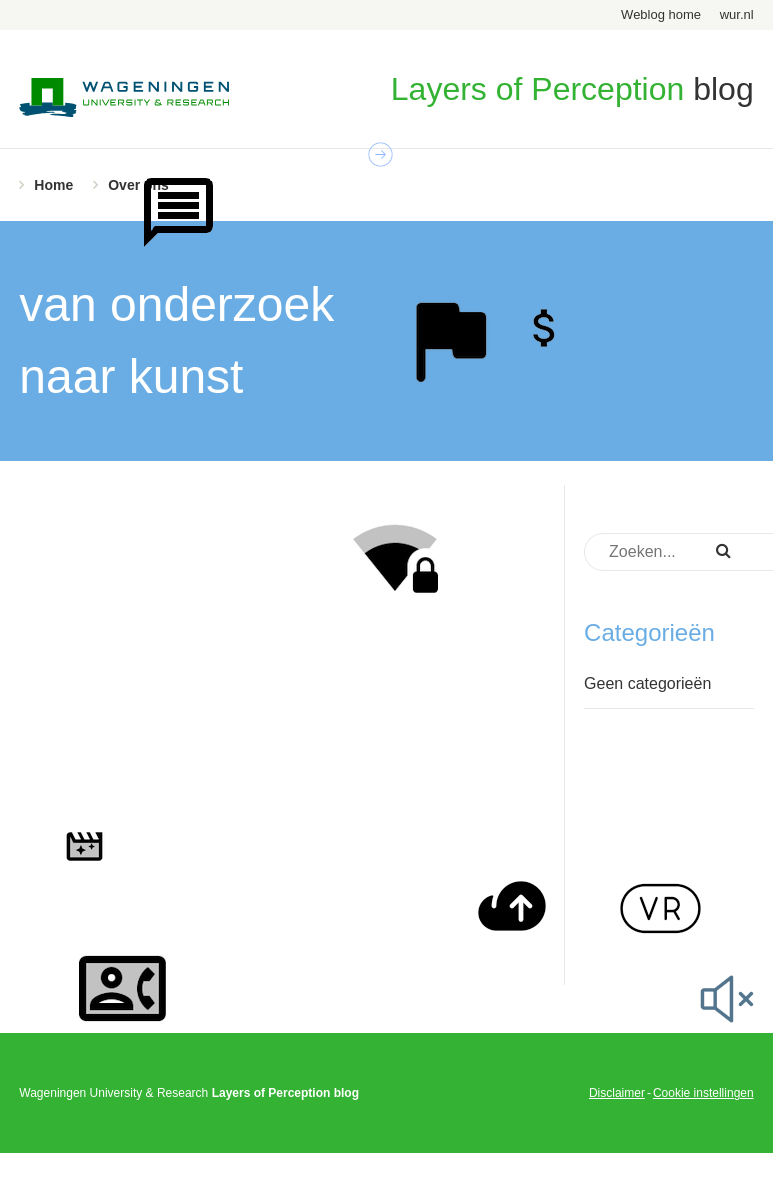 Image resolution: width=773 pixels, height=1177 pixels. I want to click on connected to a secure wifi network with good signal strength, so click(395, 557).